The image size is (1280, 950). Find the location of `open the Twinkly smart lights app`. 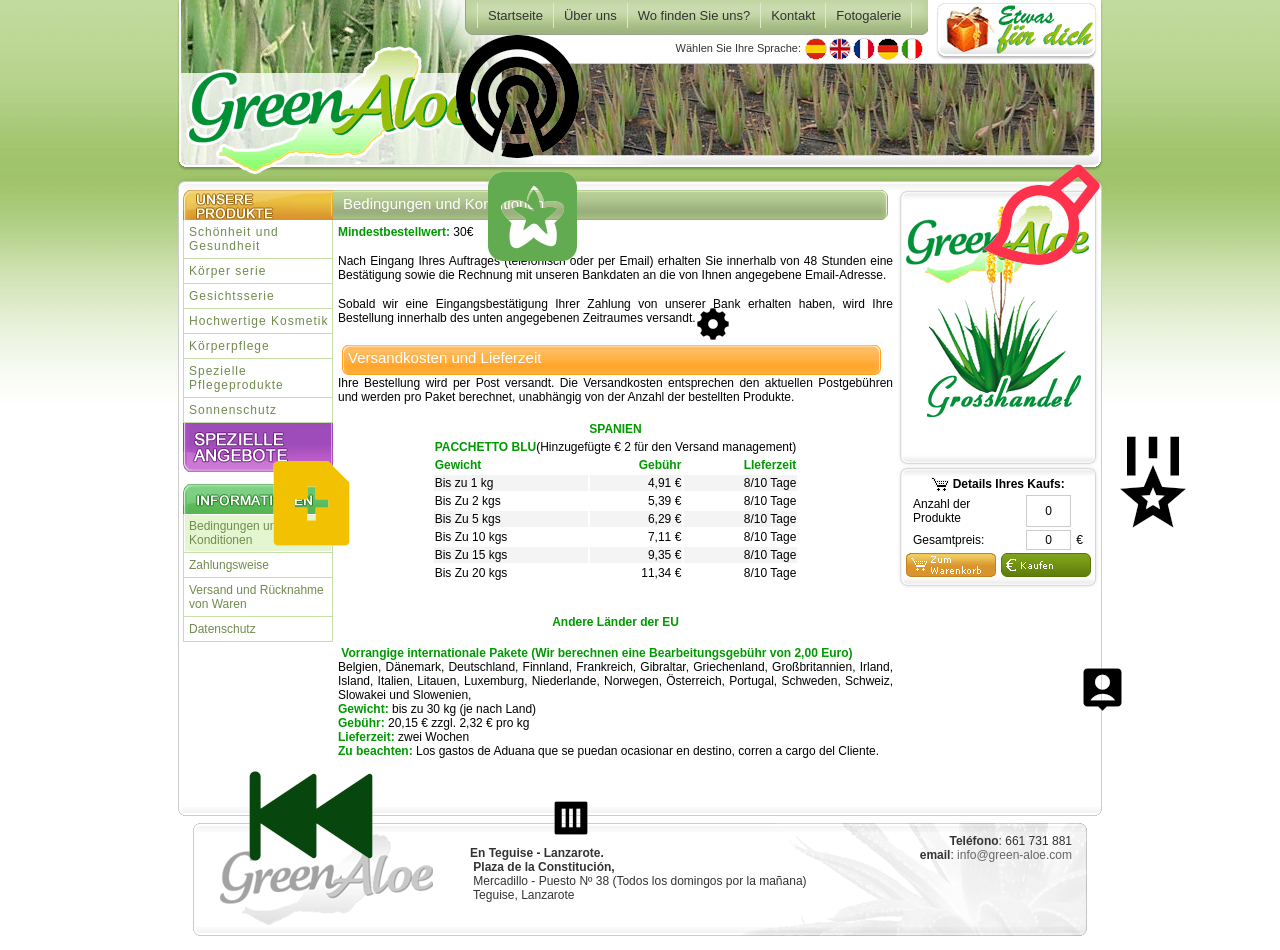

open the Twinkly smart lights app is located at coordinates (532, 216).